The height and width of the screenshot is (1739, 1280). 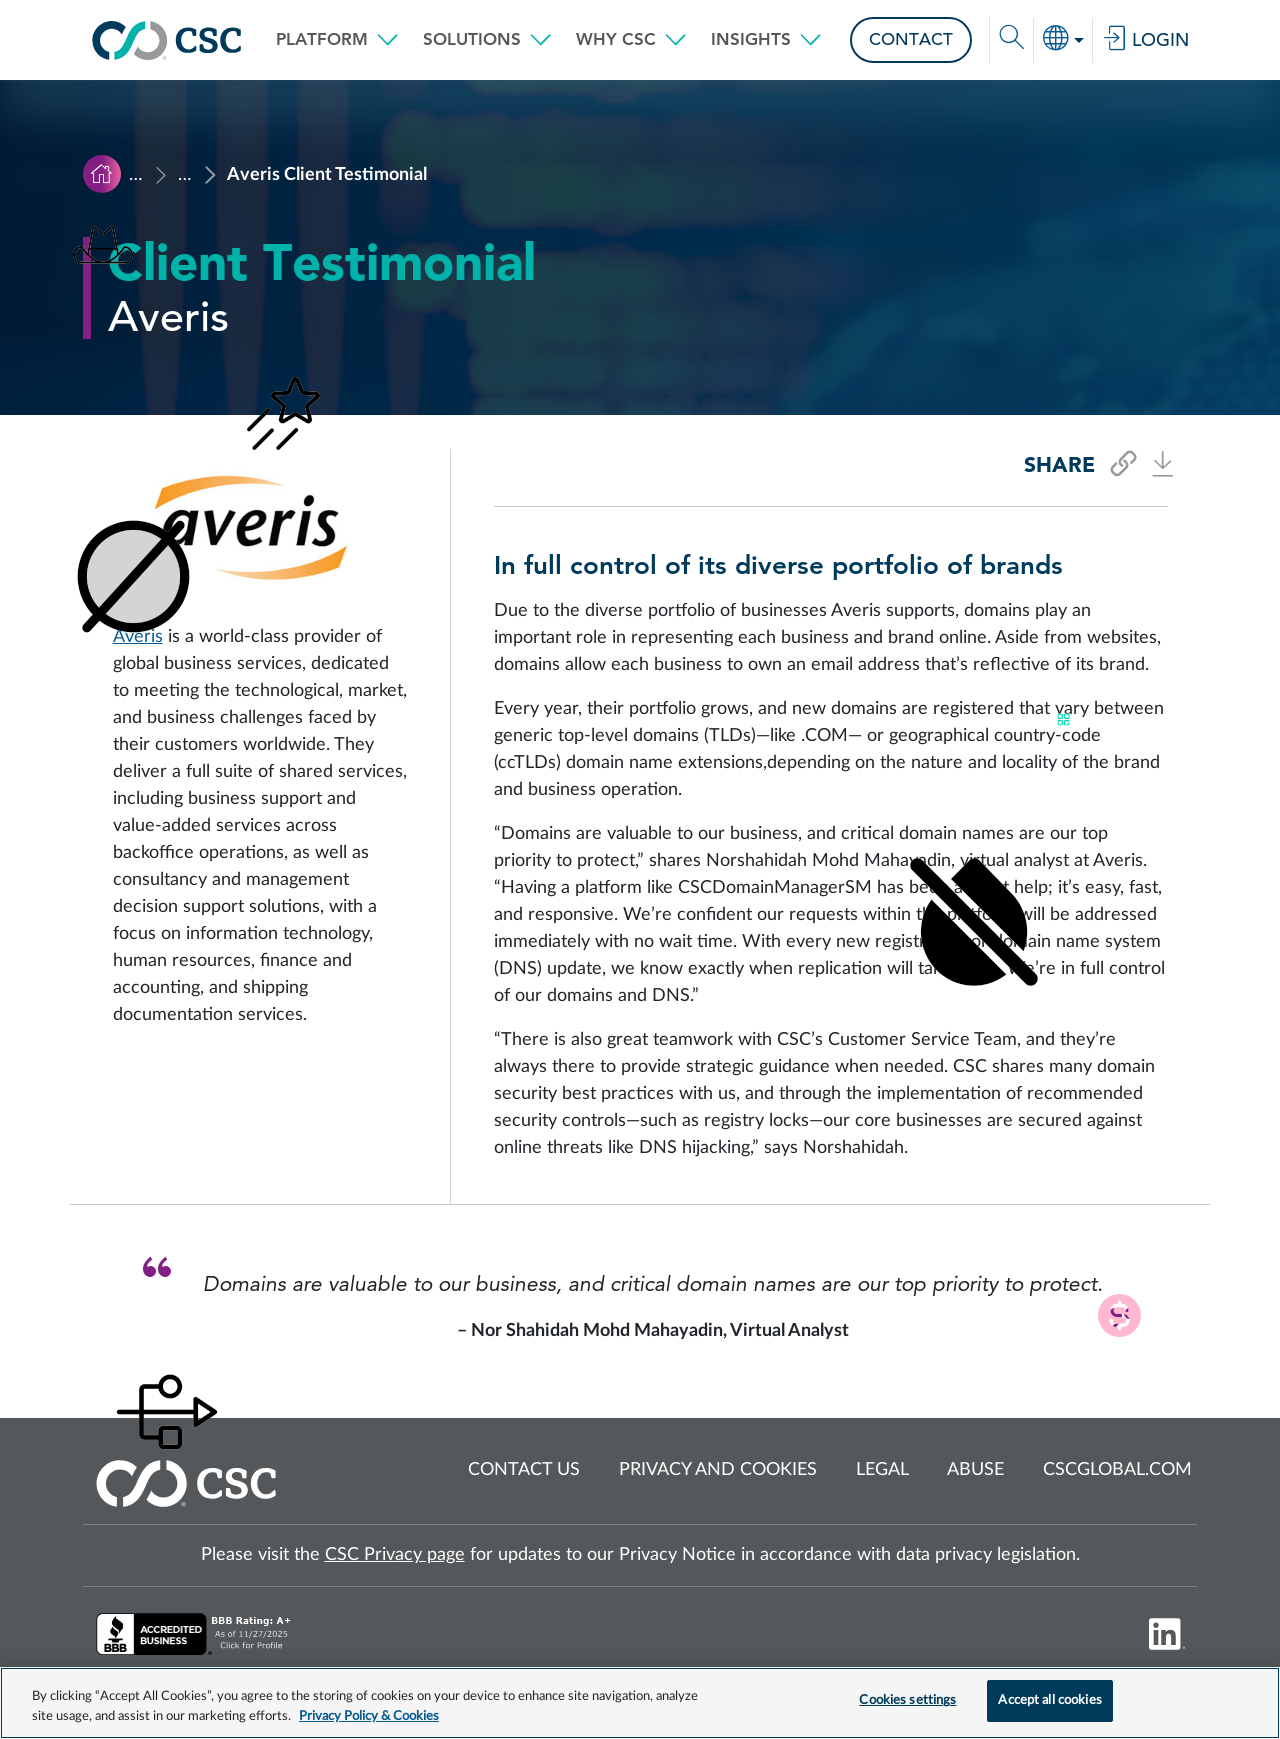 What do you see at coordinates (133, 576) in the screenshot?
I see `indicates an empty or null state` at bounding box center [133, 576].